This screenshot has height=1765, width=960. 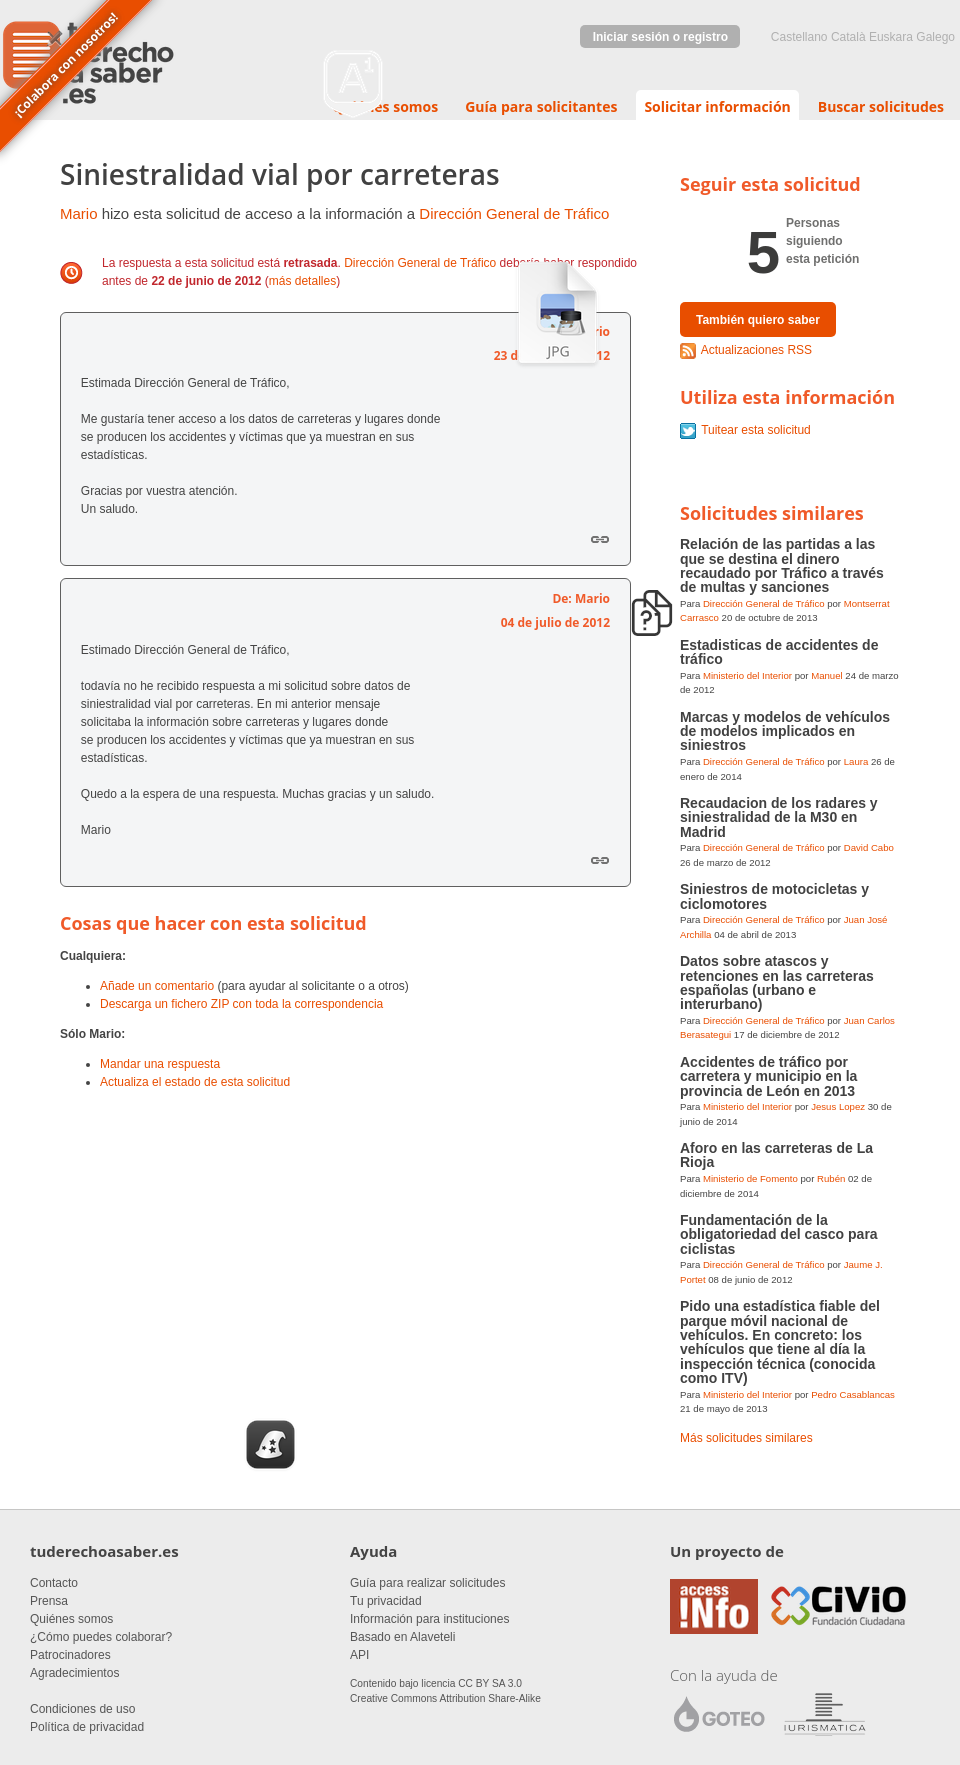 I want to click on a jpg image file, so click(x=557, y=314).